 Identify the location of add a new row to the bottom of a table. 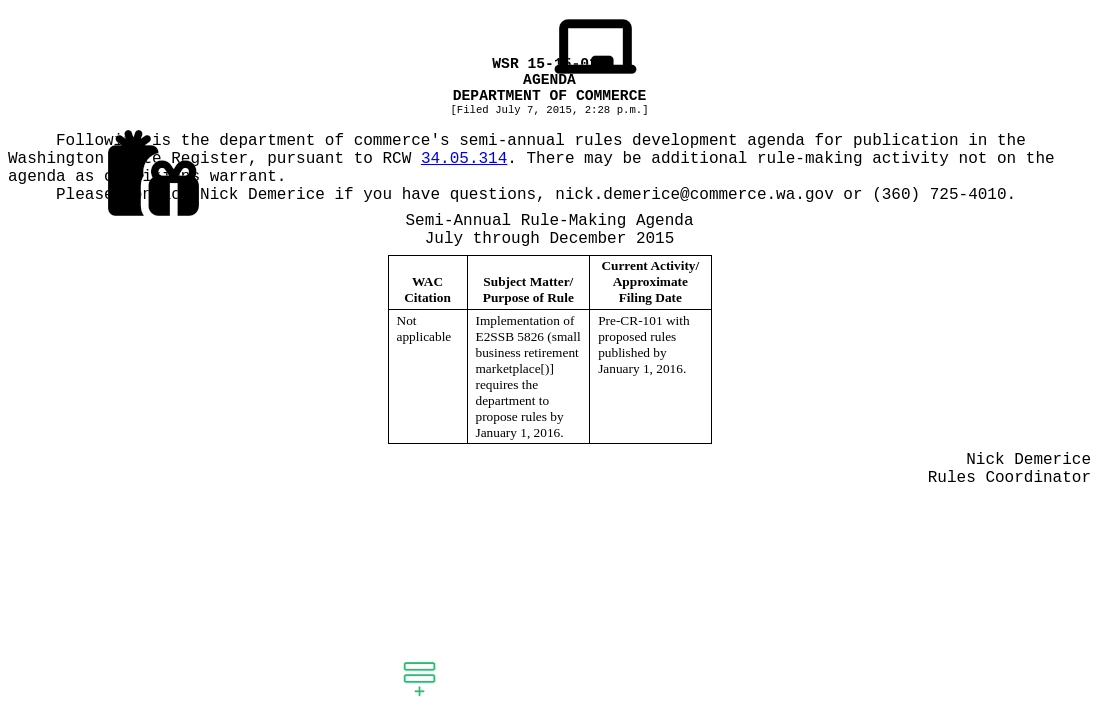
(419, 676).